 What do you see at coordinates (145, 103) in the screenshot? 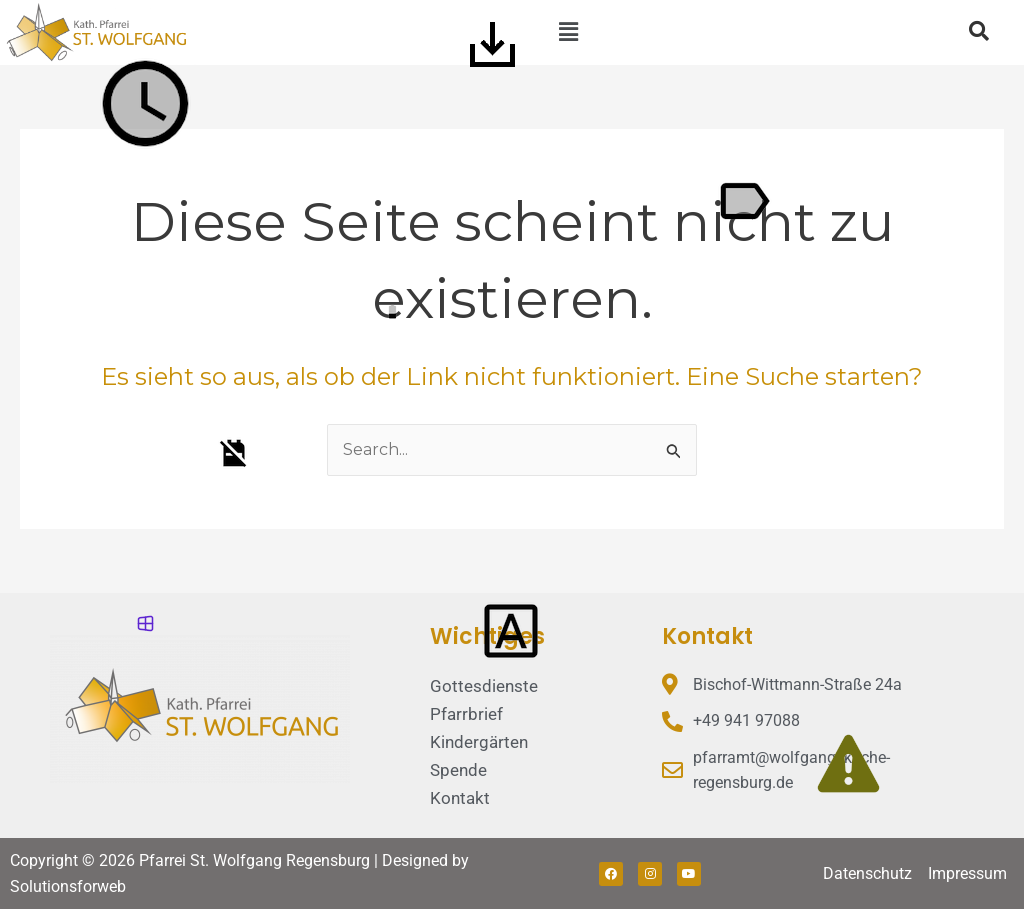
I see `view schedule or upcoming events` at bounding box center [145, 103].